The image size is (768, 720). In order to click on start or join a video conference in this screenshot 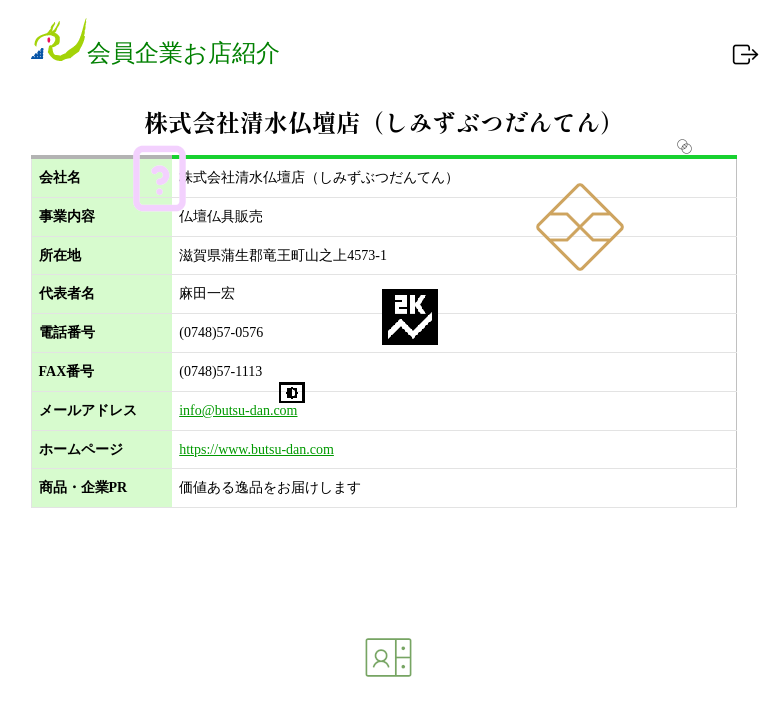, I will do `click(388, 657)`.